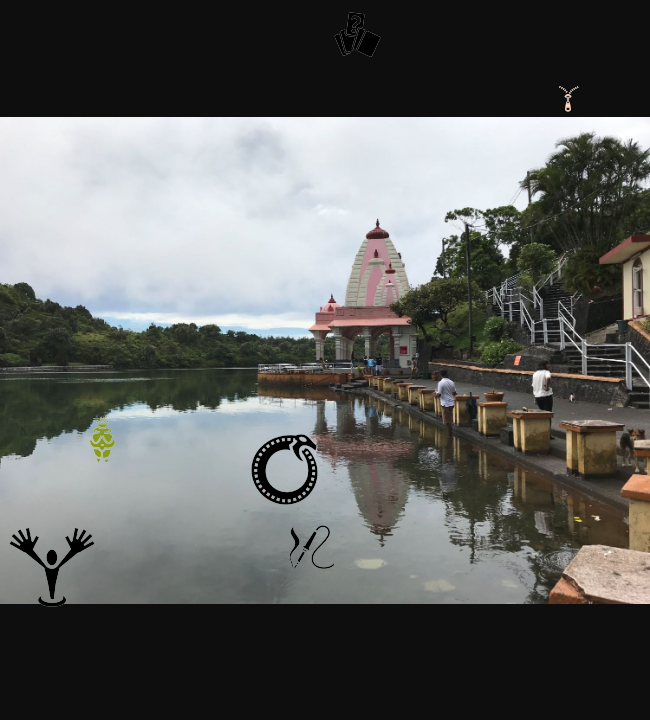 The width and height of the screenshot is (650, 720). I want to click on compress or zip files together, so click(568, 99).